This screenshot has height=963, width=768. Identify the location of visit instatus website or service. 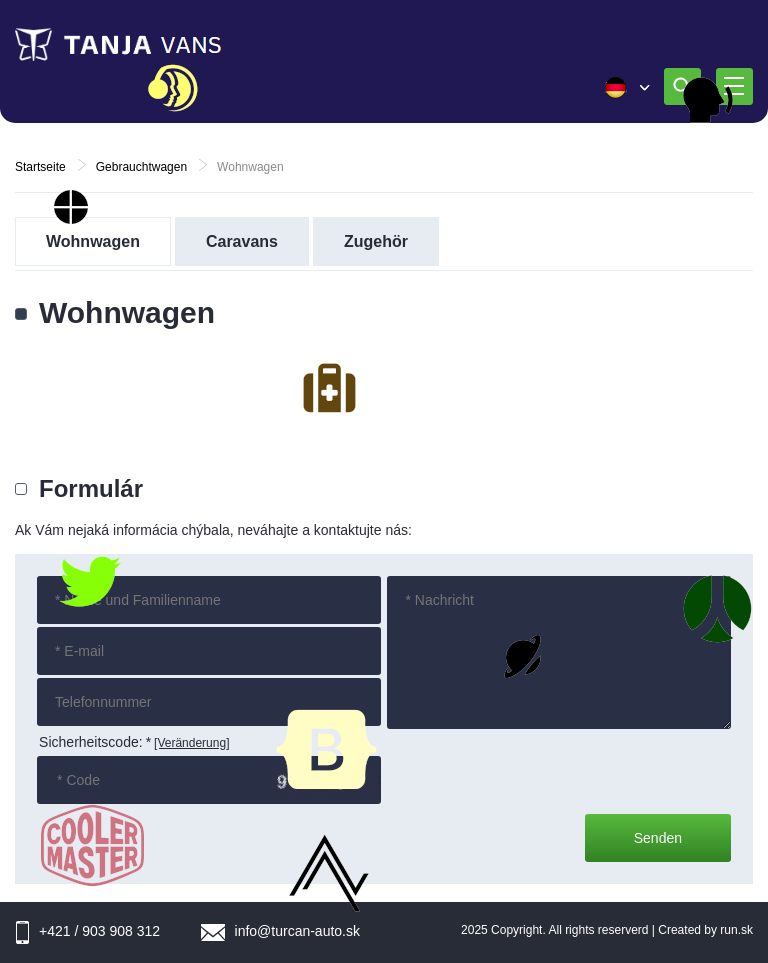
(522, 656).